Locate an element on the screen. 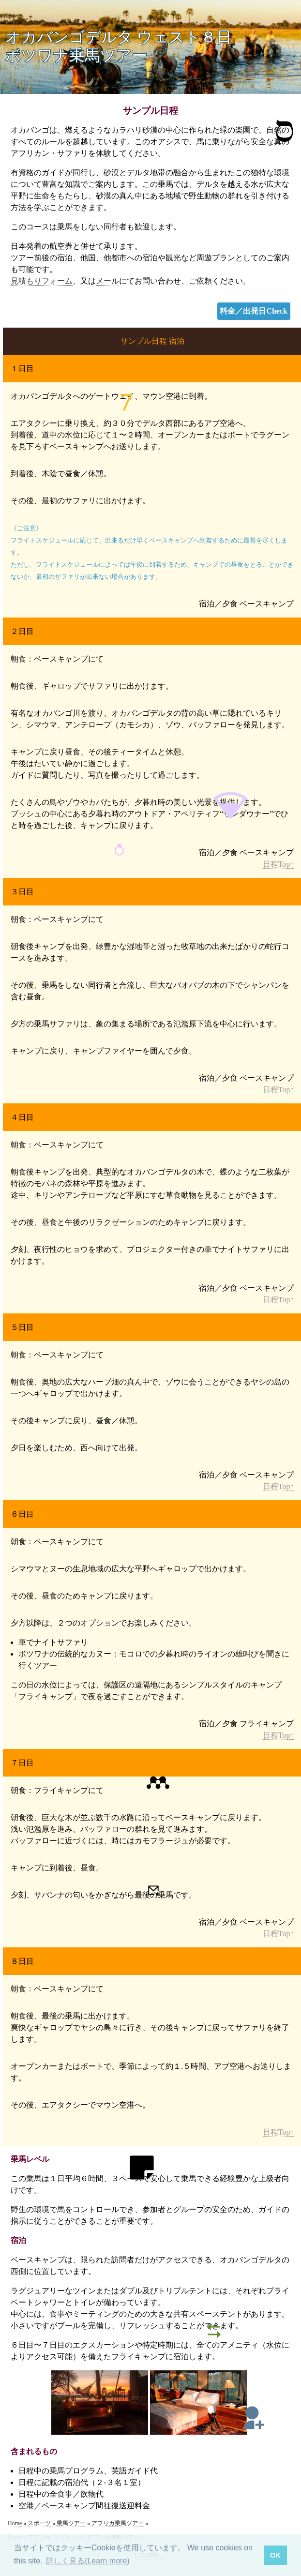 The width and height of the screenshot is (301, 2576). view starred or important emails is located at coordinates (153, 1890).